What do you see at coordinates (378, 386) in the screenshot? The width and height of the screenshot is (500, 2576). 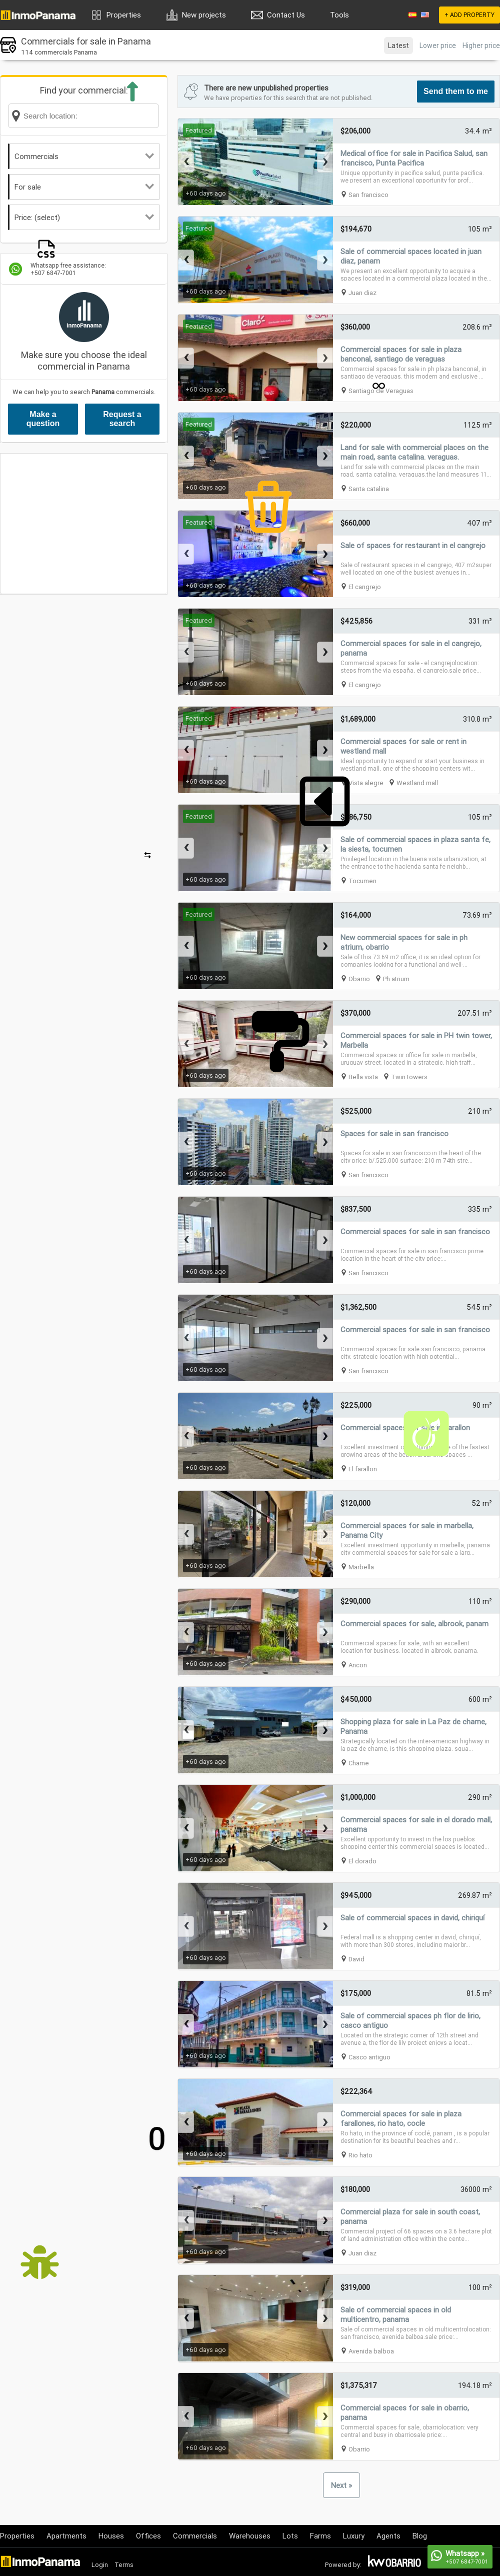 I see `indicates unlimited or infinite capacity` at bounding box center [378, 386].